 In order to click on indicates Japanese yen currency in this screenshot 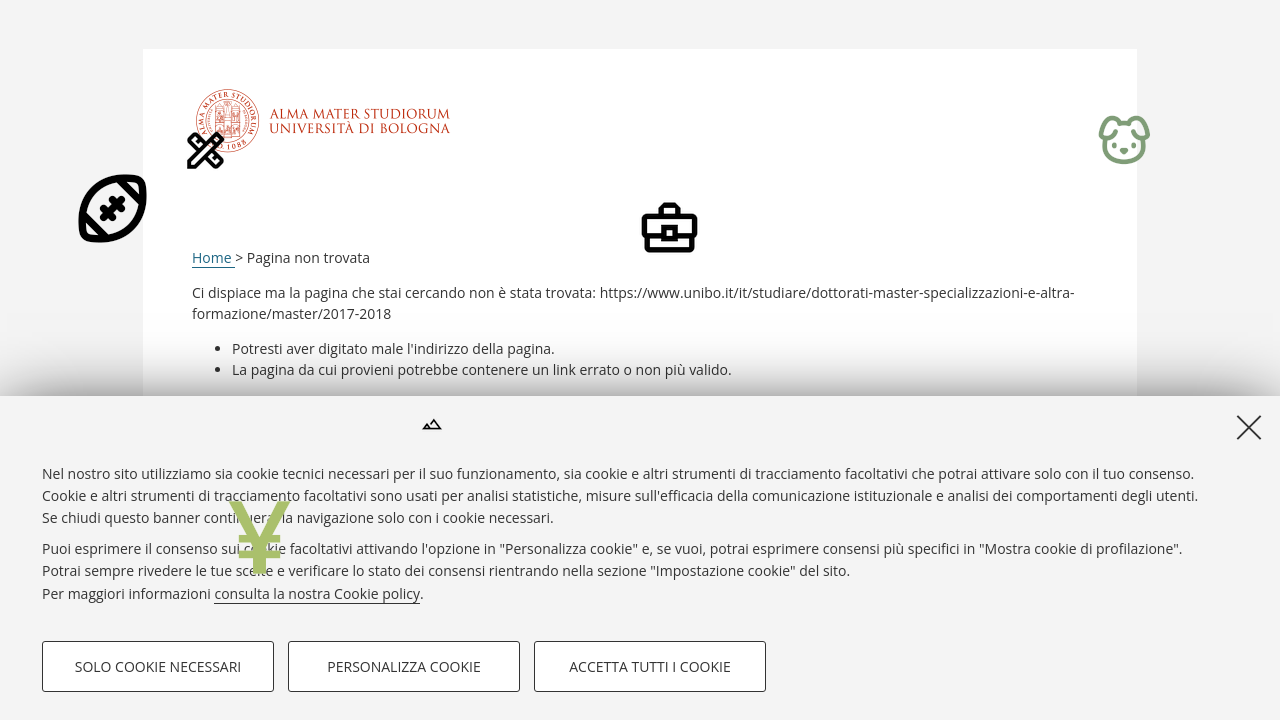, I will do `click(259, 537)`.